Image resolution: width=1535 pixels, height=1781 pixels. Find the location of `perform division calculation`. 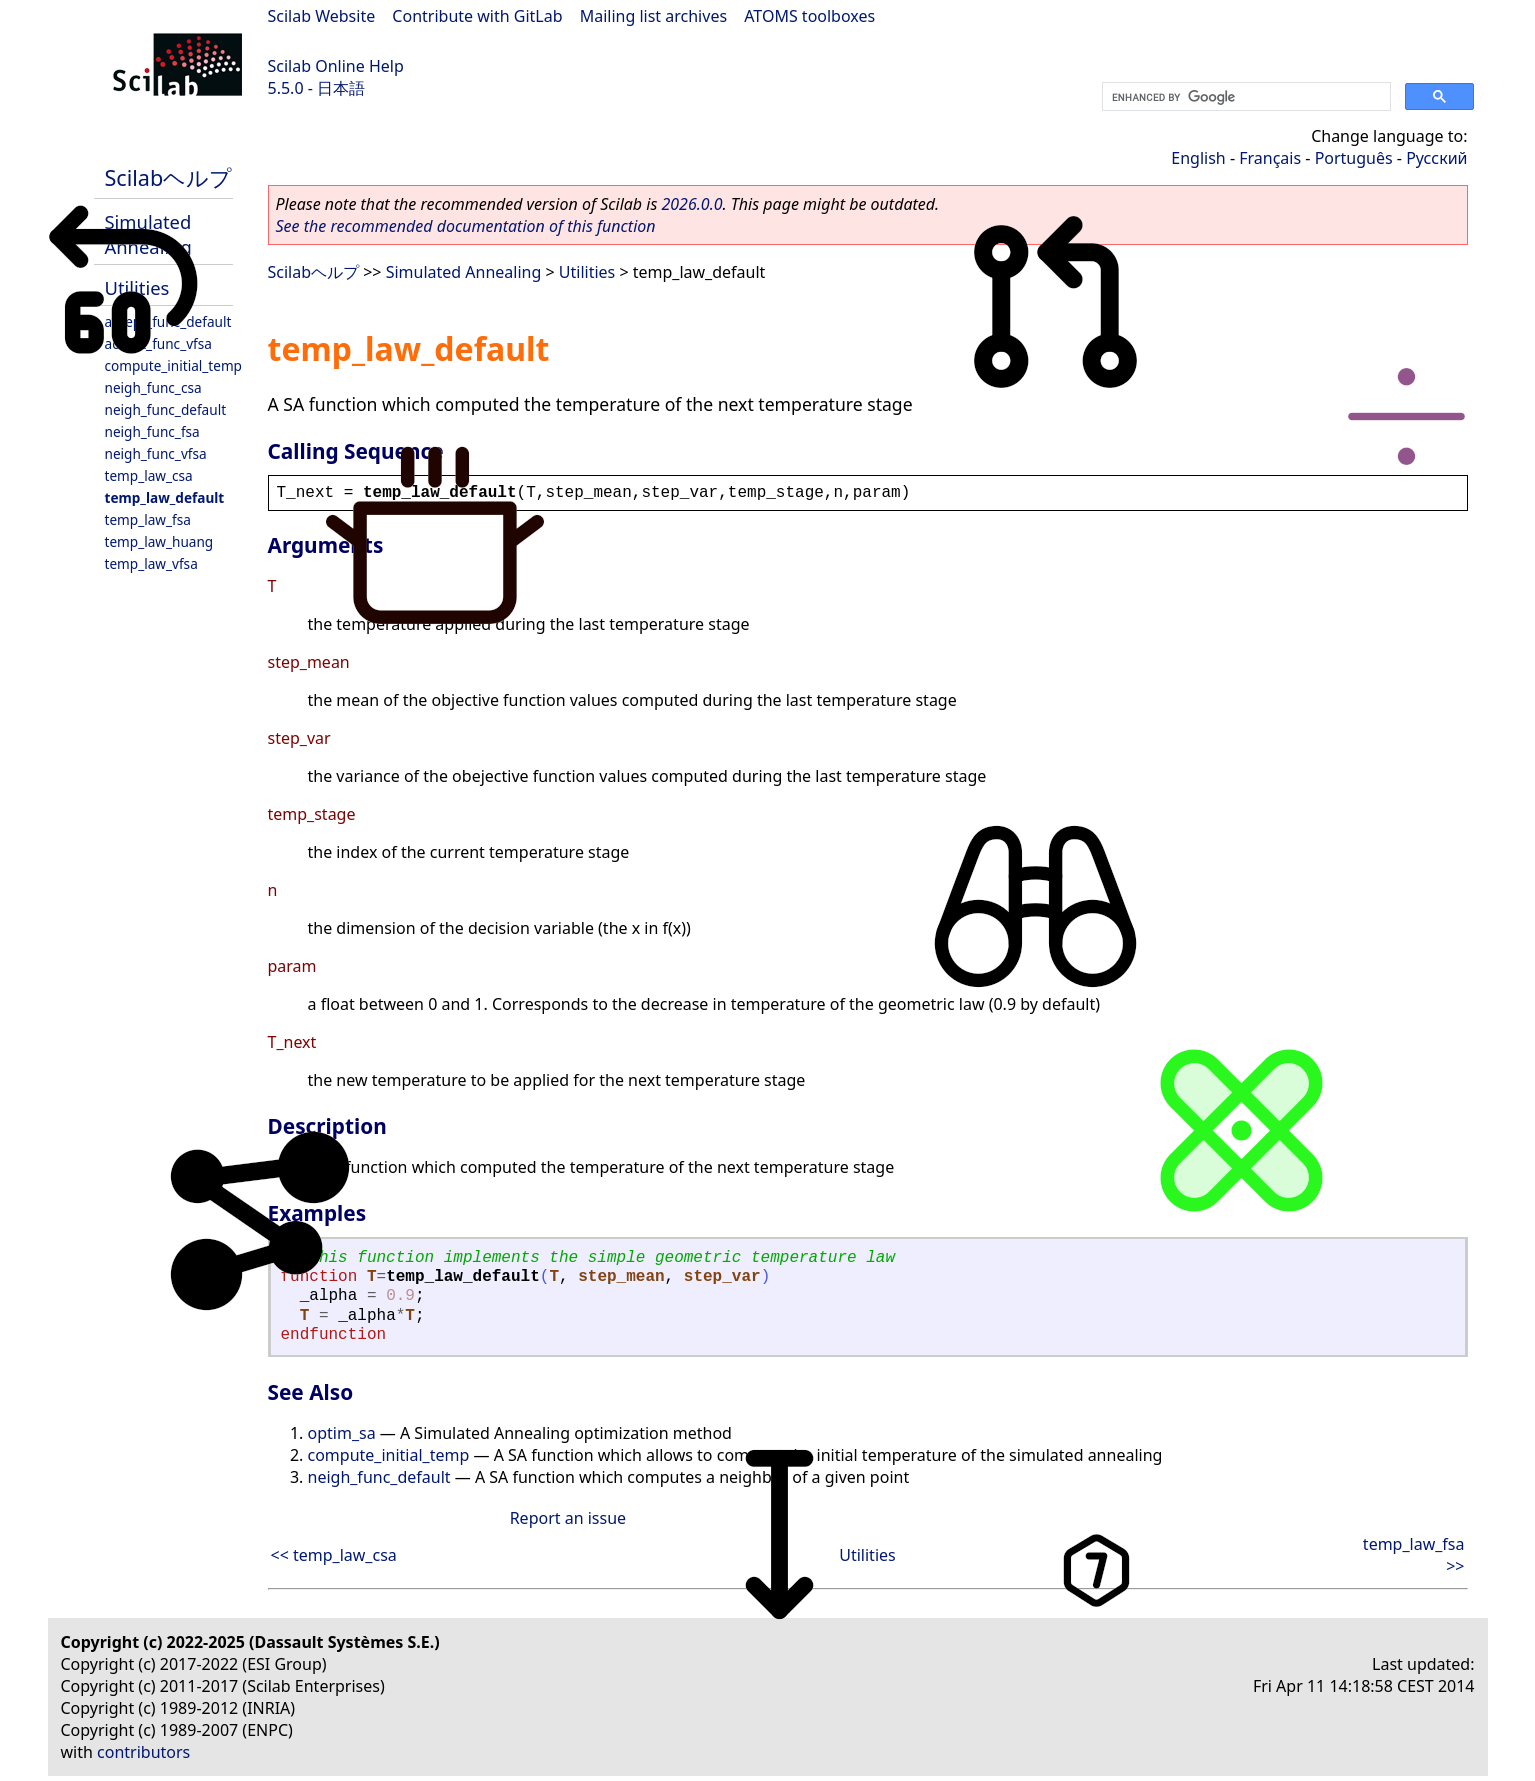

perform division calculation is located at coordinates (1406, 416).